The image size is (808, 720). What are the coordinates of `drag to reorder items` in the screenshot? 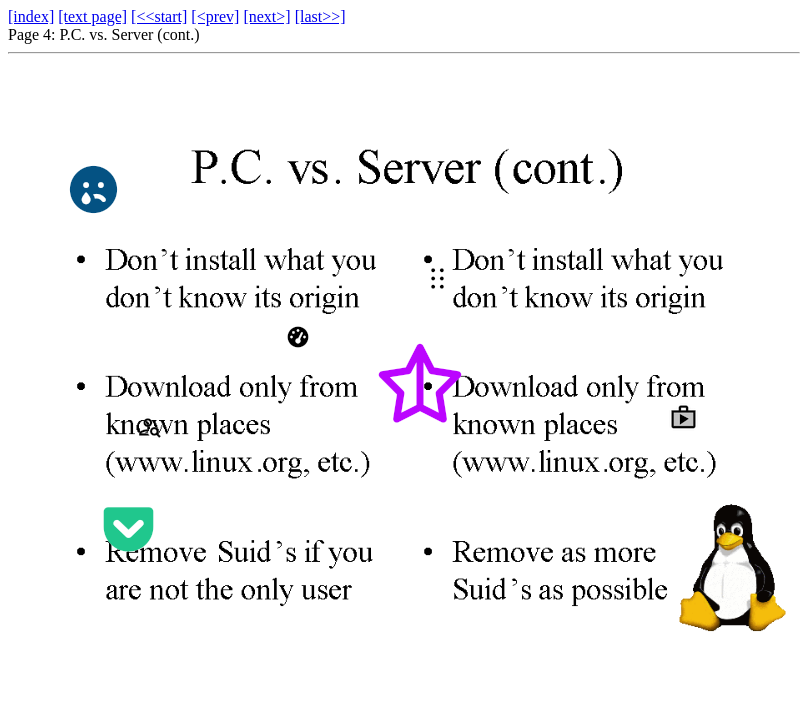 It's located at (437, 278).